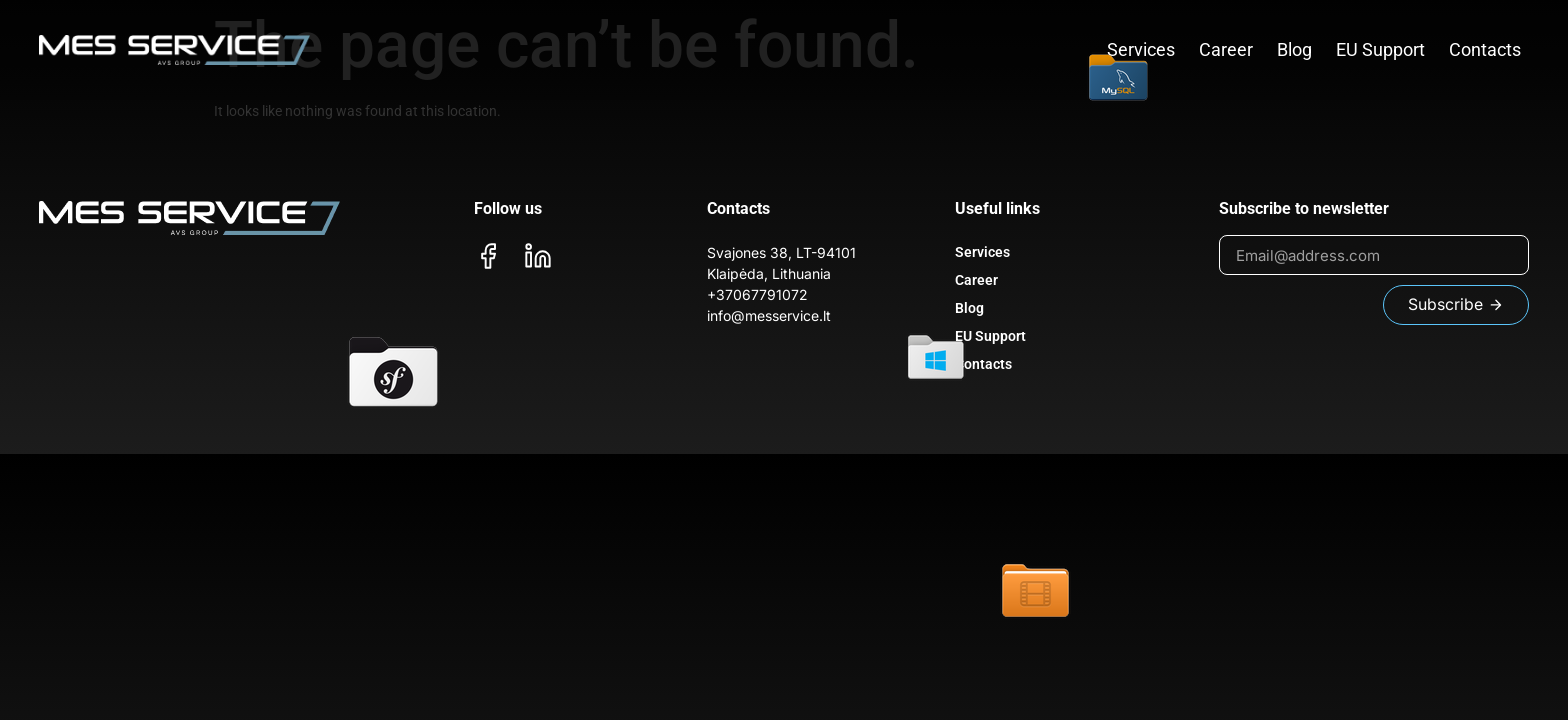  What do you see at coordinates (1035, 590) in the screenshot?
I see `open your videos folder` at bounding box center [1035, 590].